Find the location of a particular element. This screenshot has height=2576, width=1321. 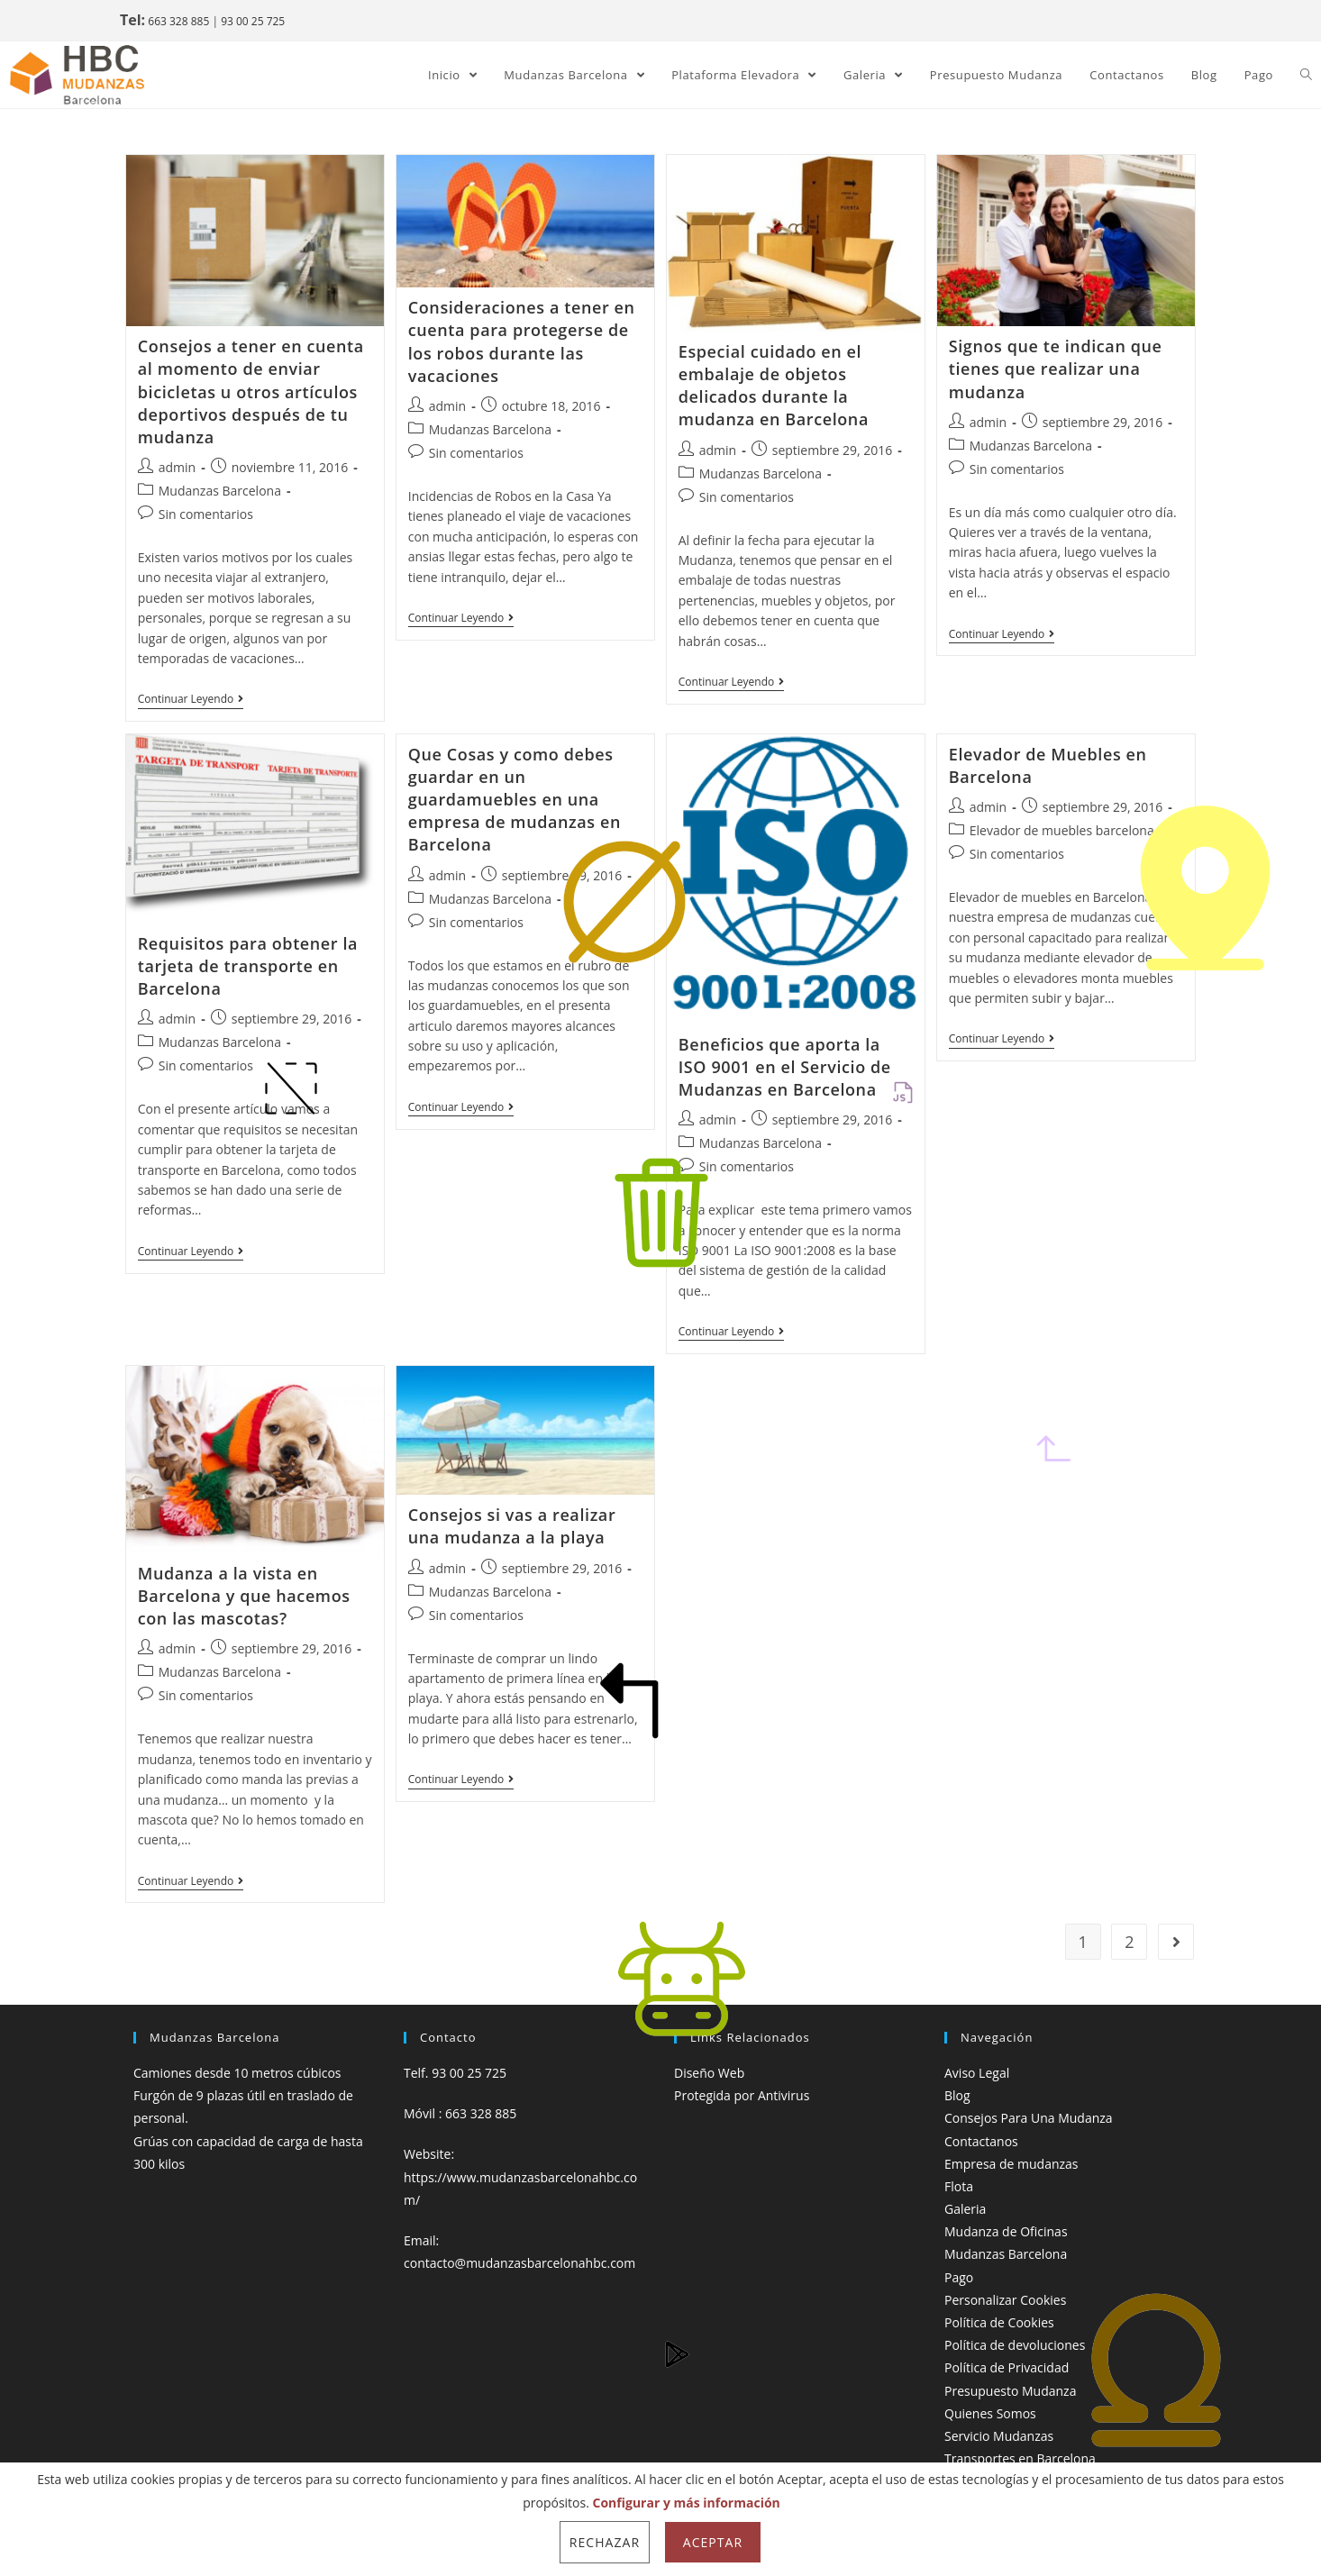

indicates an empty or null state is located at coordinates (624, 902).